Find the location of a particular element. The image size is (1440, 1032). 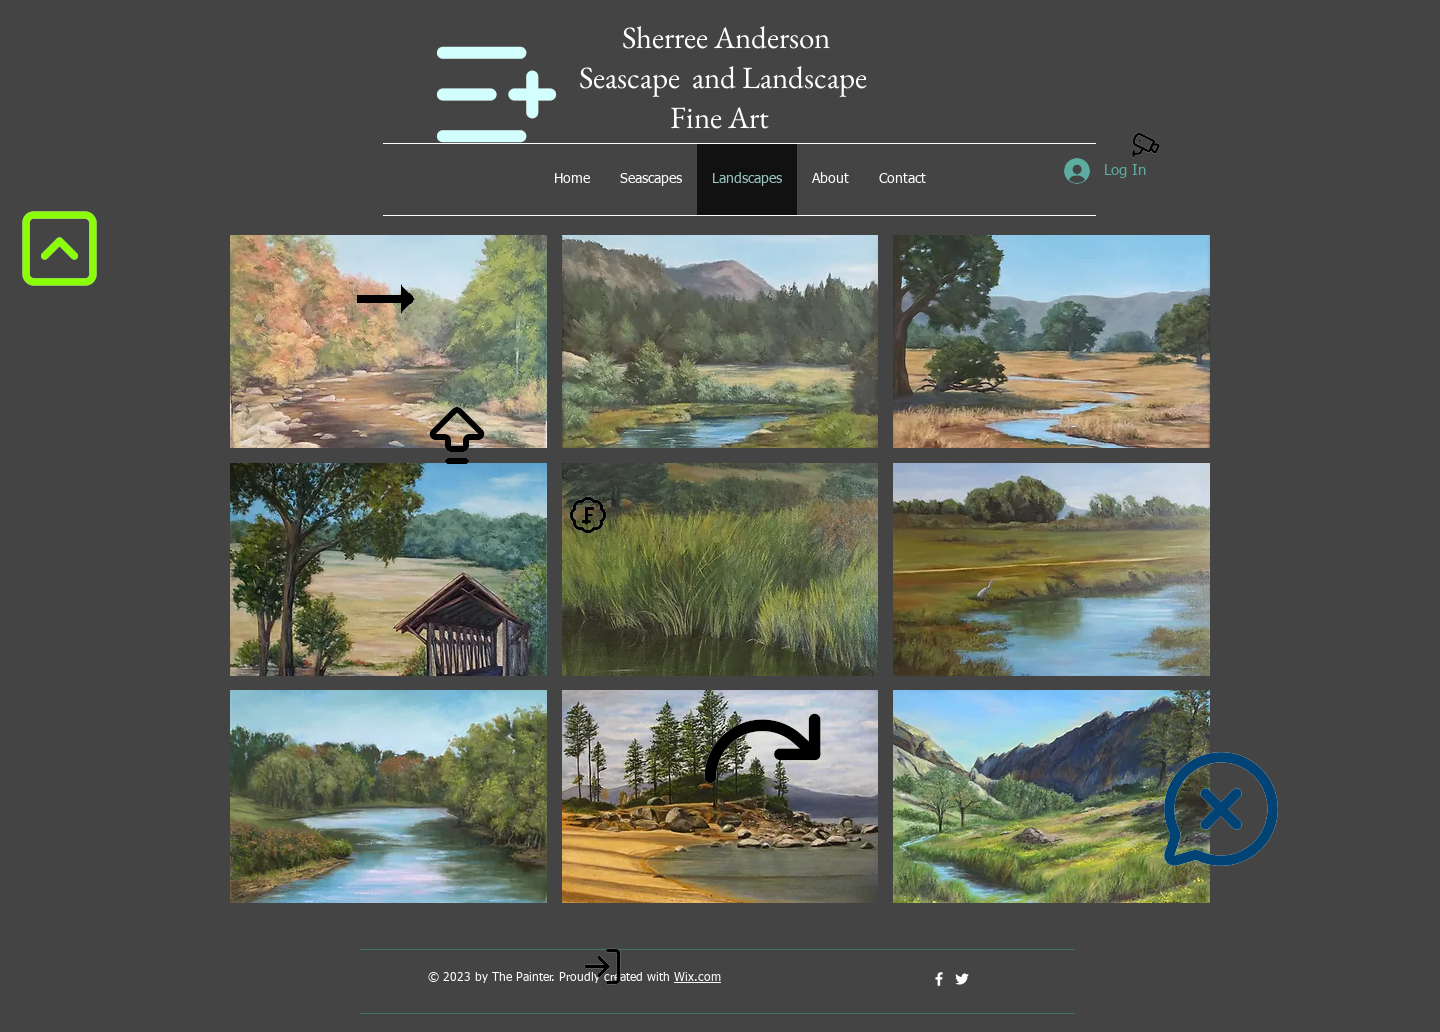

collapse or minimize a section is located at coordinates (59, 248).